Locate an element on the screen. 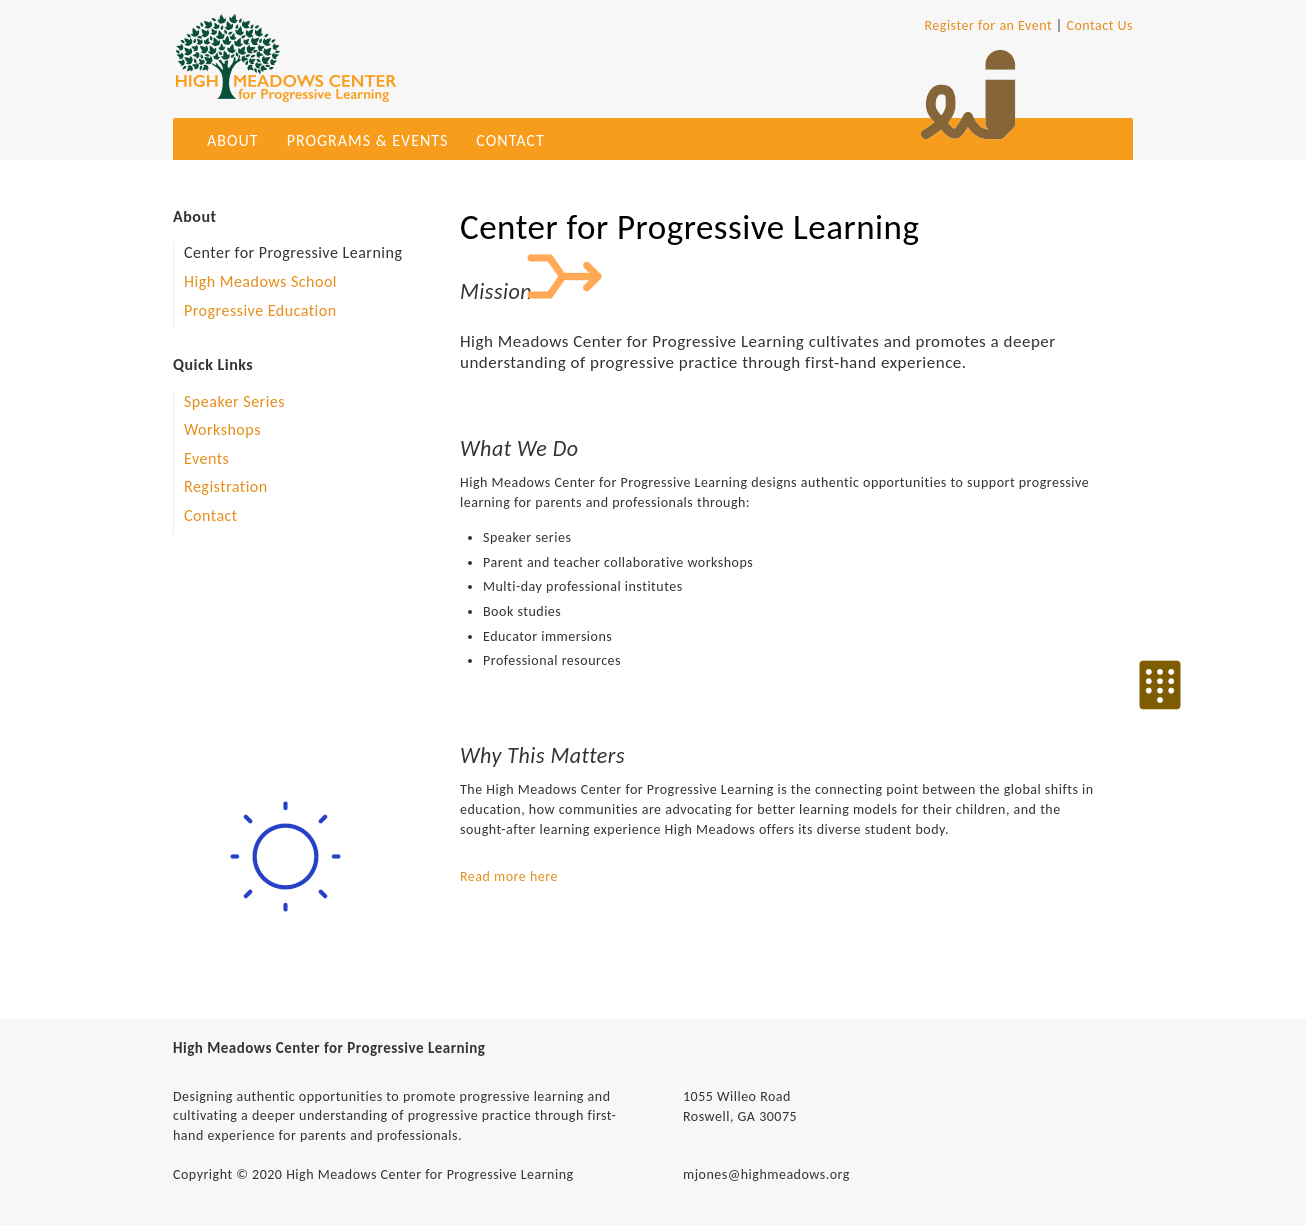 This screenshot has height=1225, width=1306. reduce screen brightness is located at coordinates (285, 856).